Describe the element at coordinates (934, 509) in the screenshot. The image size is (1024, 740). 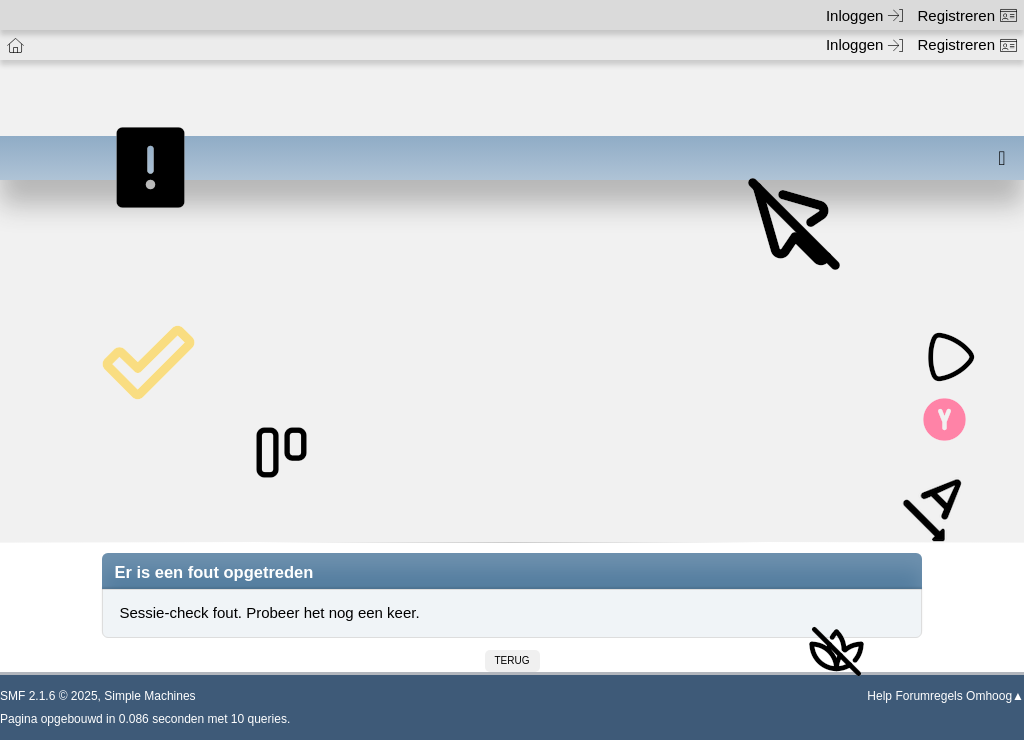
I see `rotate text at a downward angle` at that location.